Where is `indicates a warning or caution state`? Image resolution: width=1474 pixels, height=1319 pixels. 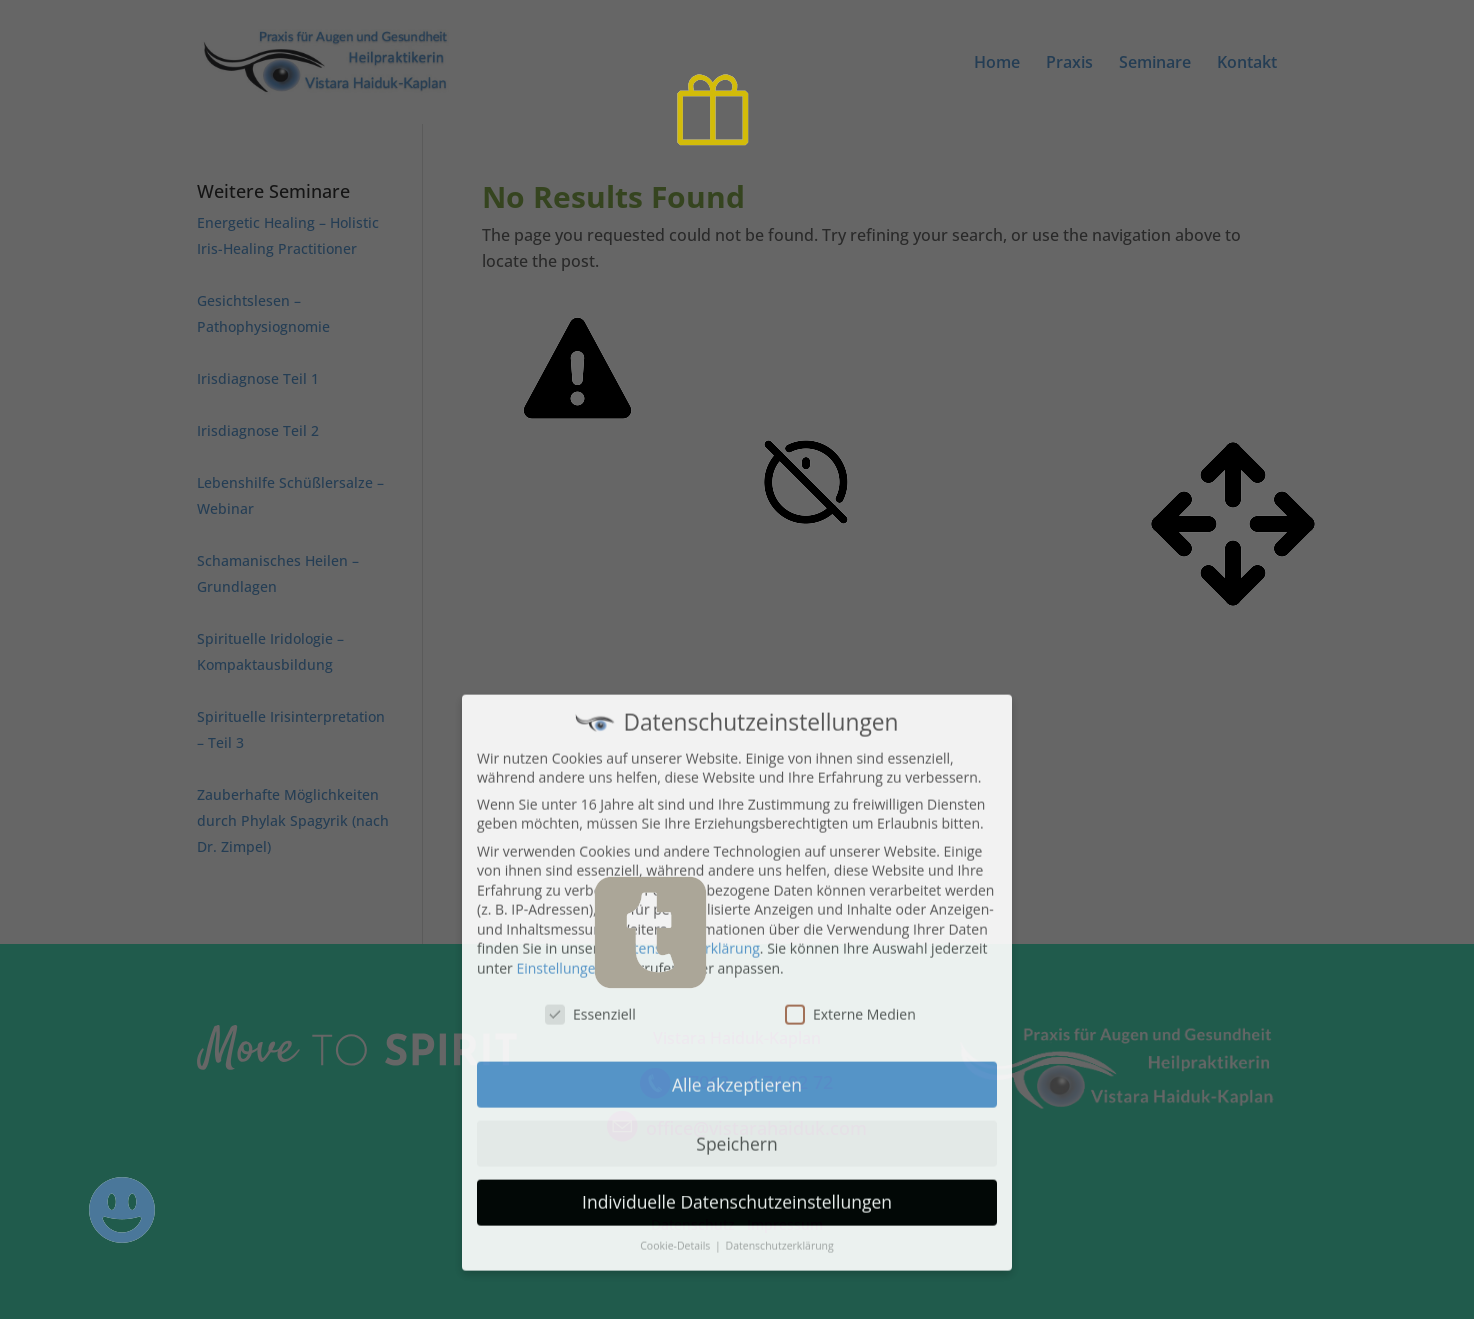
indicates a warning or caution state is located at coordinates (577, 371).